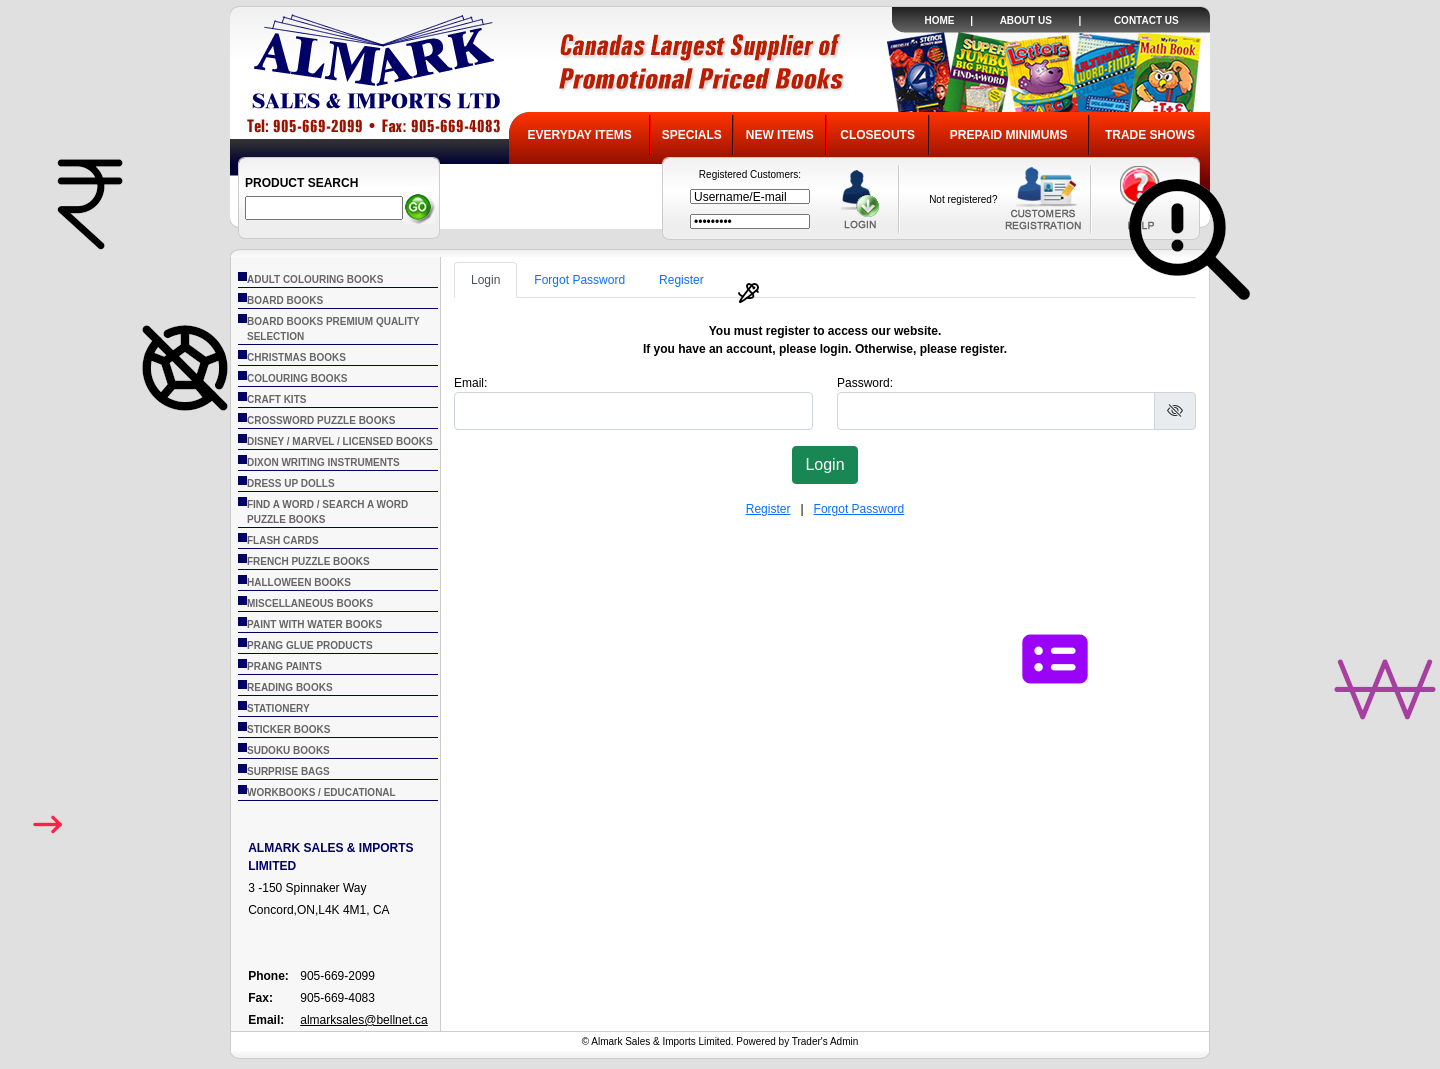 Image resolution: width=1440 pixels, height=1069 pixels. I want to click on disable football/soccer notifications, so click(185, 368).